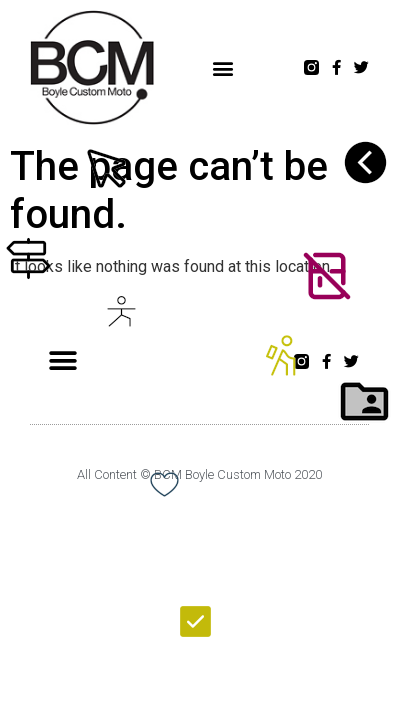 The height and width of the screenshot is (720, 399). Describe the element at coordinates (121, 312) in the screenshot. I see `access tai chi or meditation exercises` at that location.